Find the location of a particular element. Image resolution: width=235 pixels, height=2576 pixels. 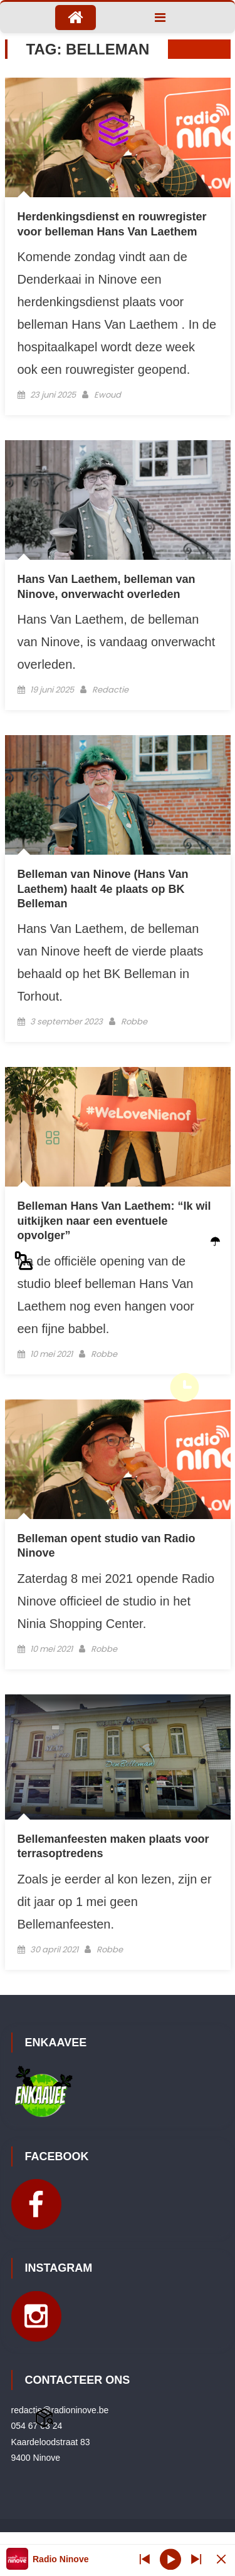

toggle wall lamp or sconce lighting is located at coordinates (24, 1261).